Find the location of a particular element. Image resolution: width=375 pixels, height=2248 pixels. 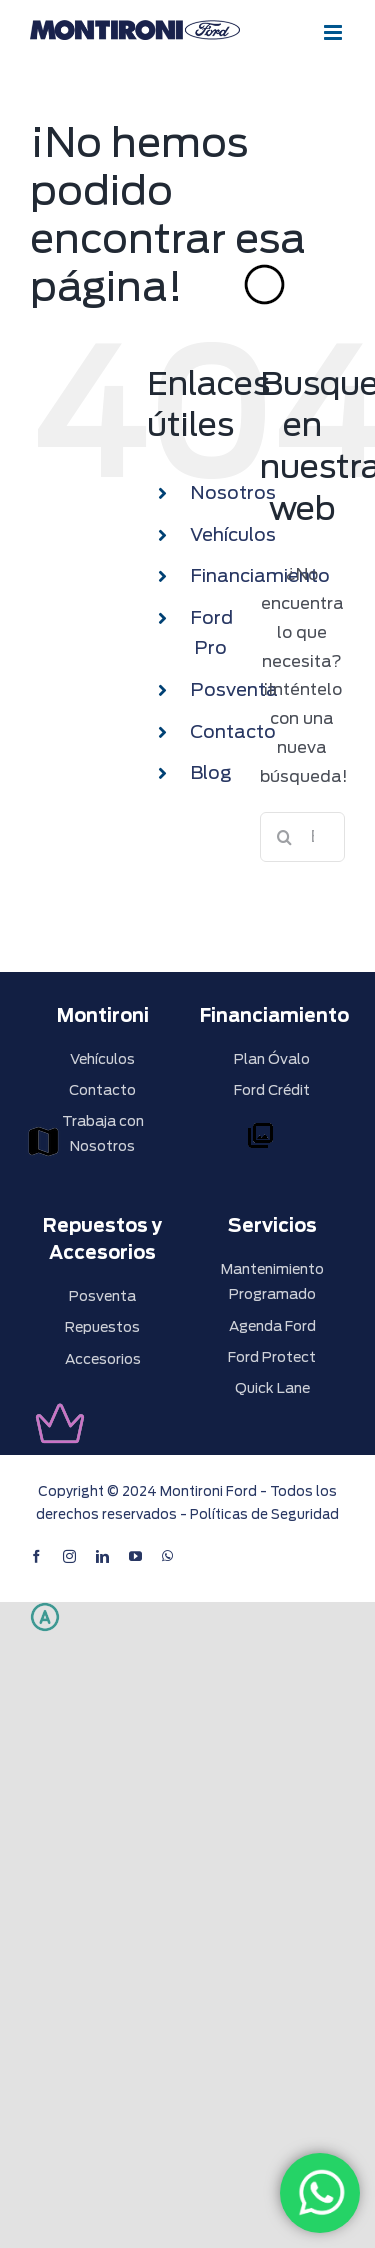

open map view is located at coordinates (43, 1141).